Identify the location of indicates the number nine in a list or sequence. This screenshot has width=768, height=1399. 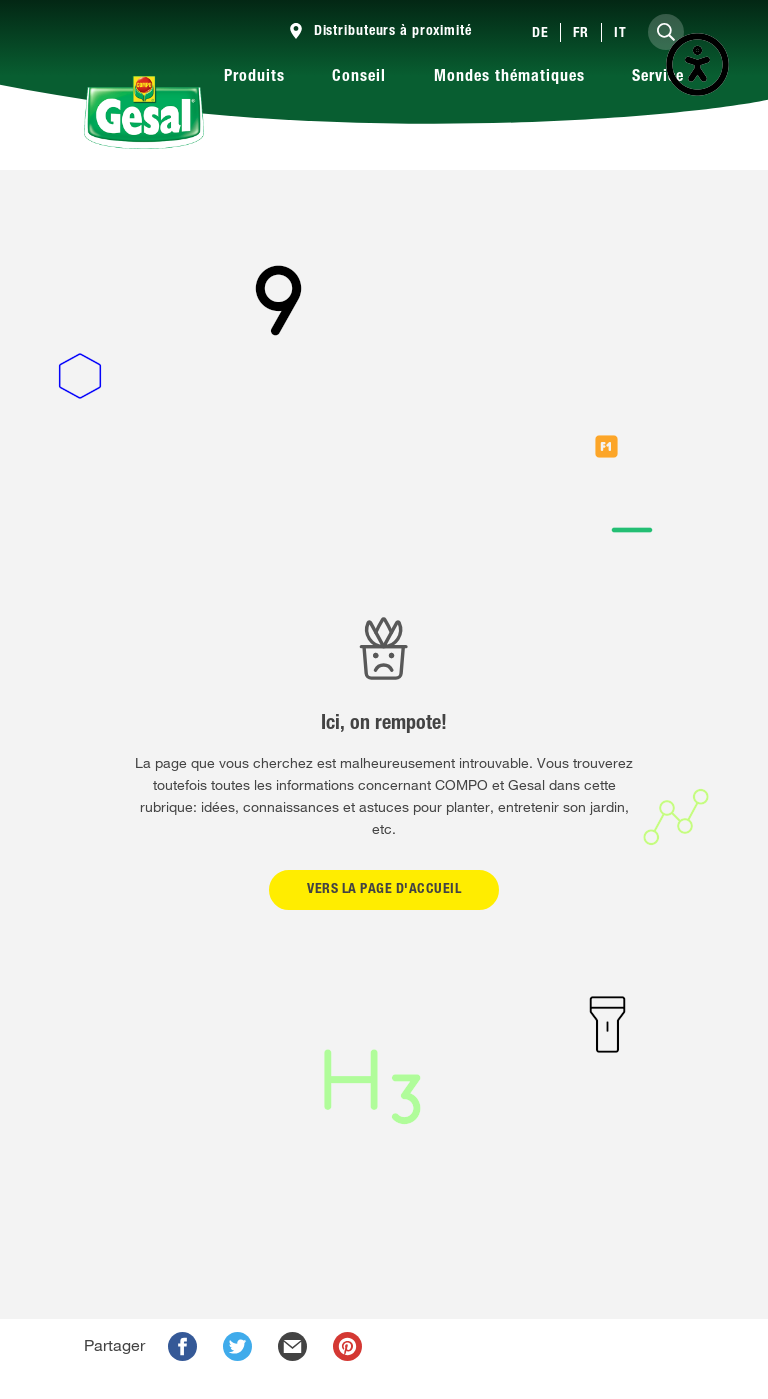
(278, 300).